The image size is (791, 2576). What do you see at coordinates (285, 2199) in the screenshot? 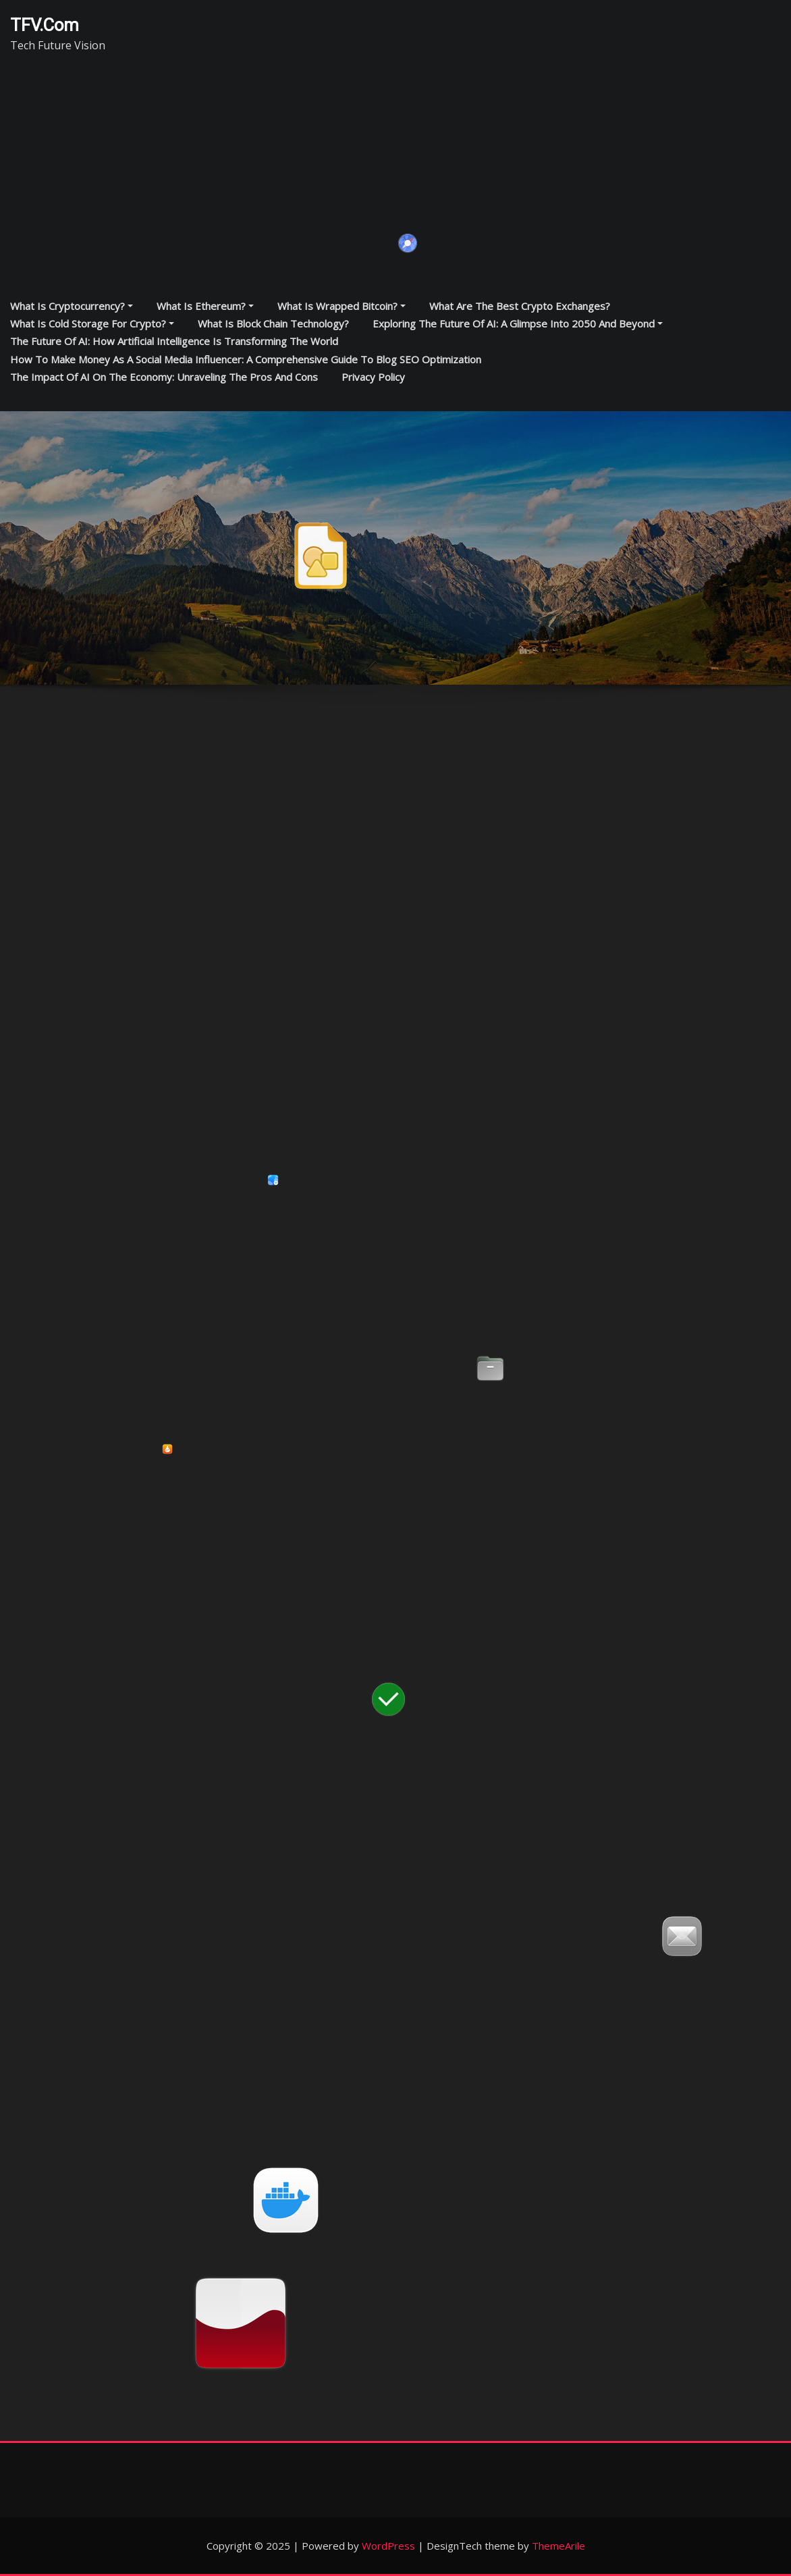
I see `open whaler docker container management app` at bounding box center [285, 2199].